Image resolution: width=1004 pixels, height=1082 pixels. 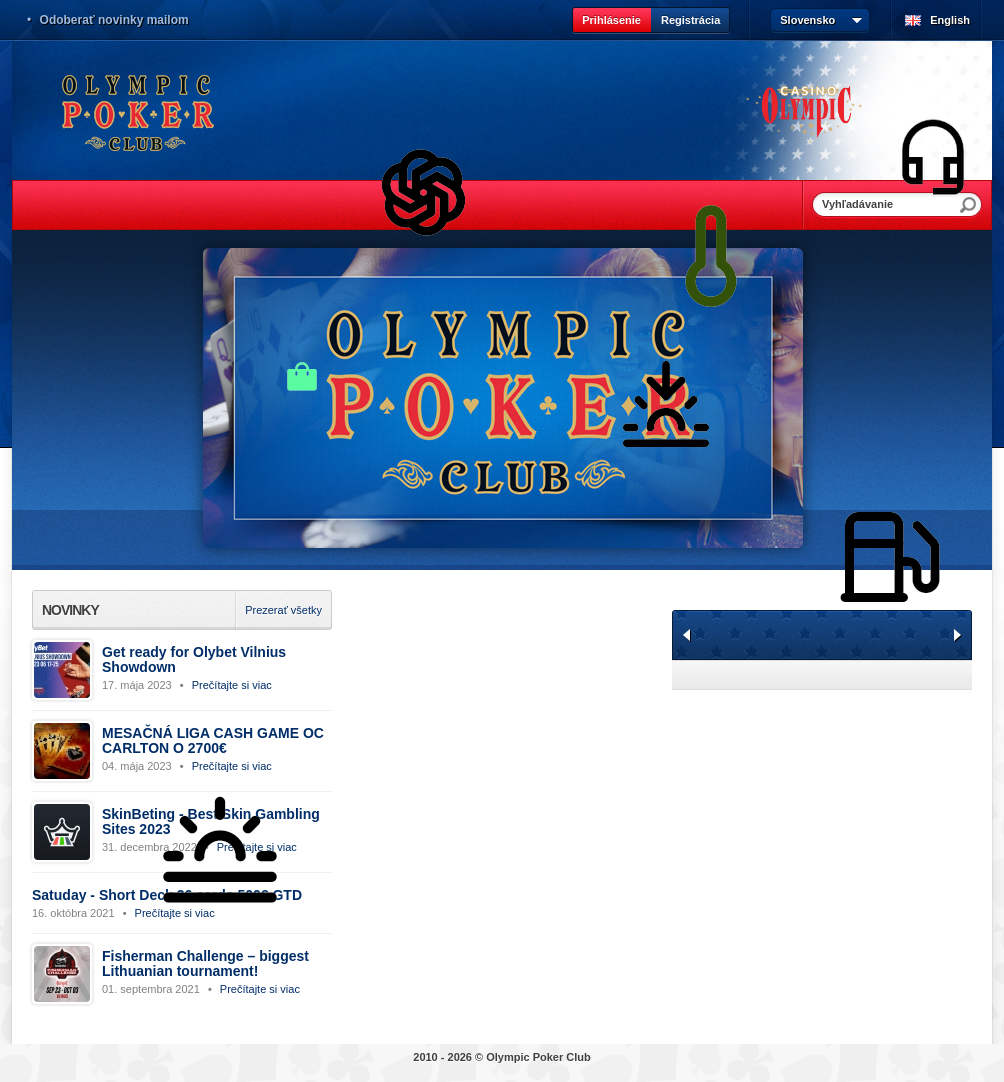 What do you see at coordinates (711, 256) in the screenshot?
I see `view current temperature` at bounding box center [711, 256].